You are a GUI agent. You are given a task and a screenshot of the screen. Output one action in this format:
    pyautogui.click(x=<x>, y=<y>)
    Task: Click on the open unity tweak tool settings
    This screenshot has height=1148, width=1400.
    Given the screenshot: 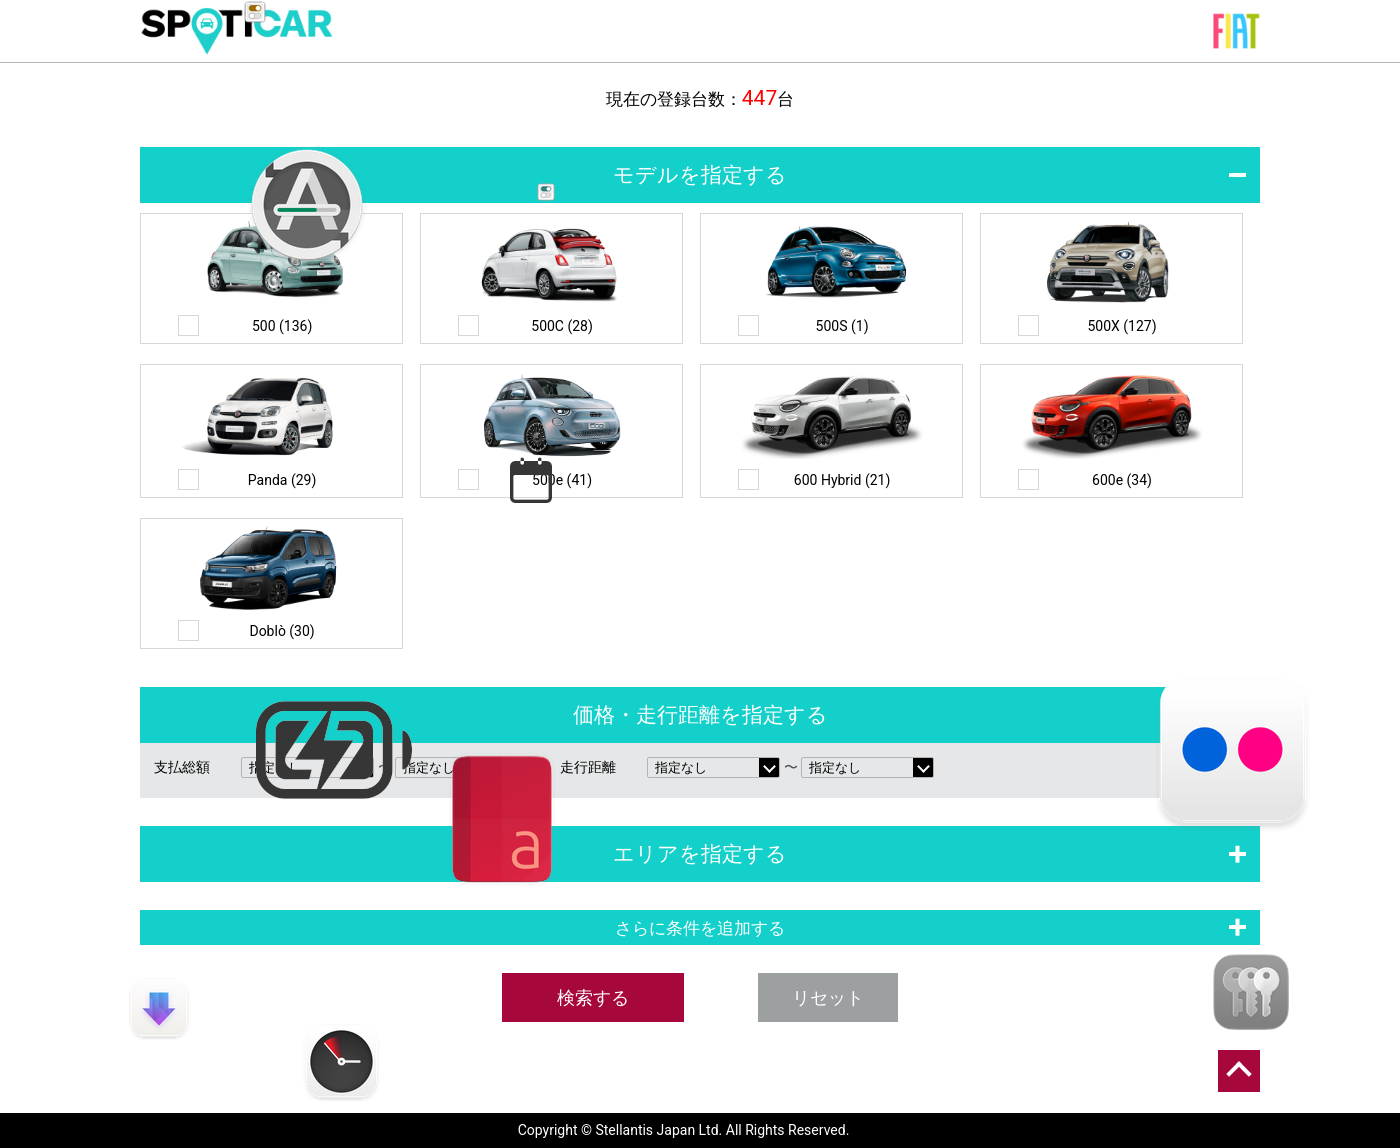 What is the action you would take?
    pyautogui.click(x=255, y=12)
    